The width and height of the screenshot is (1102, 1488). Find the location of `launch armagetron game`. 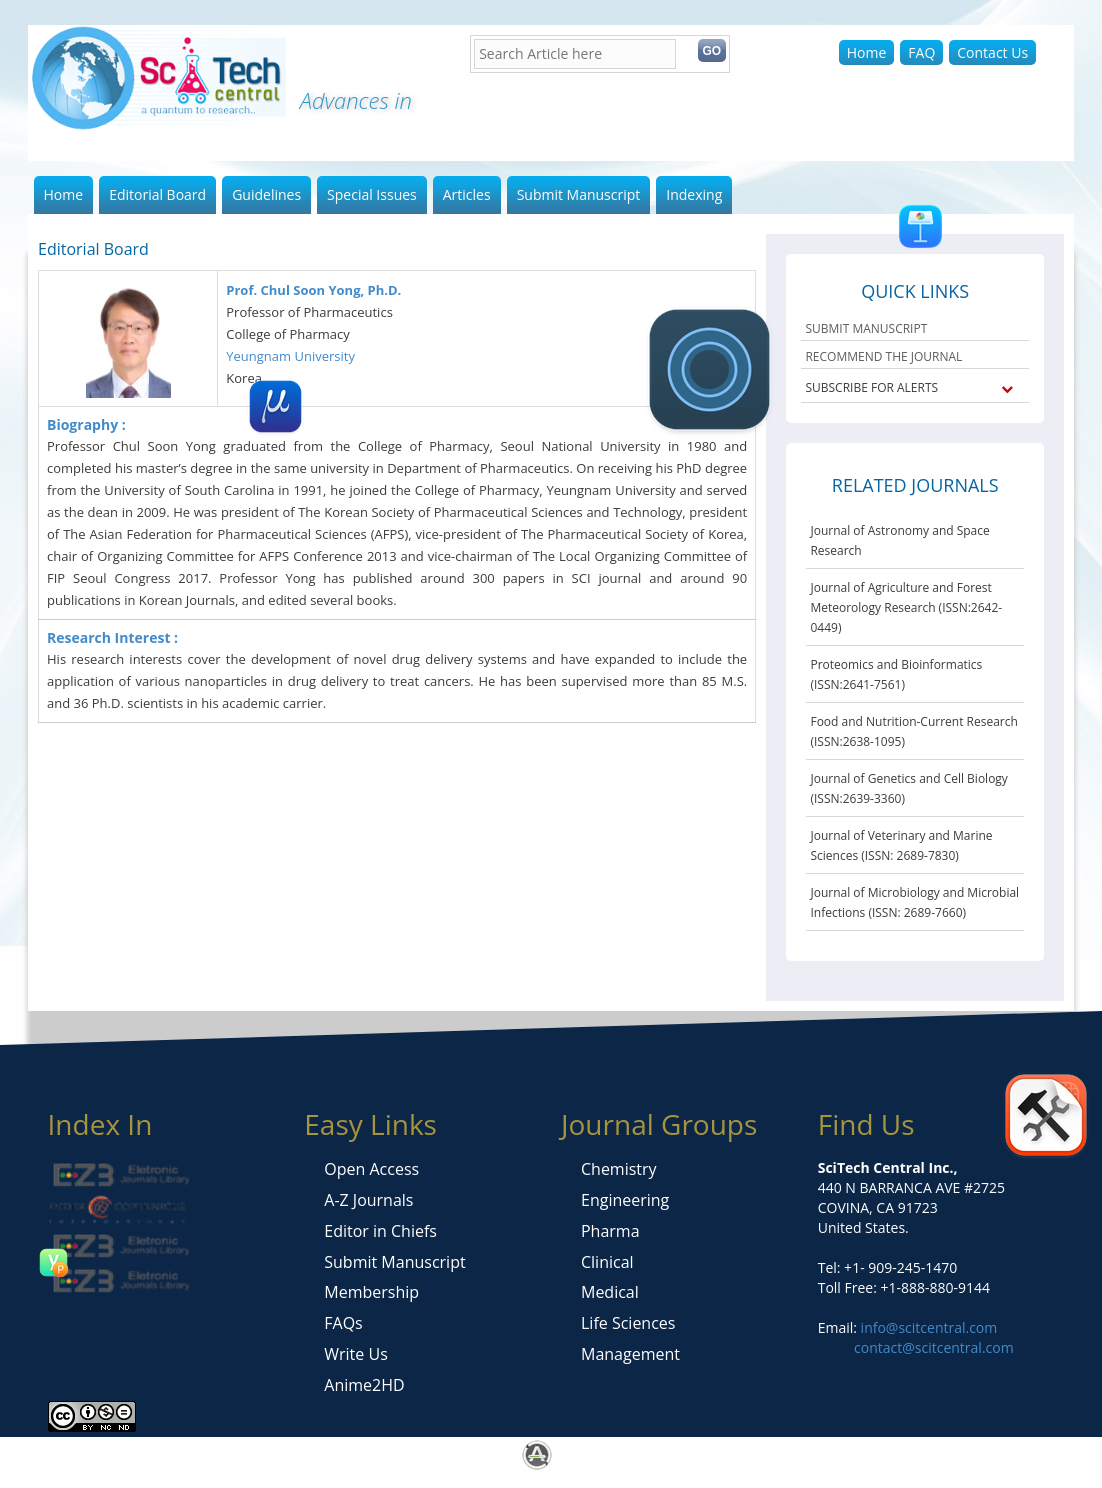

launch armagetron game is located at coordinates (709, 369).